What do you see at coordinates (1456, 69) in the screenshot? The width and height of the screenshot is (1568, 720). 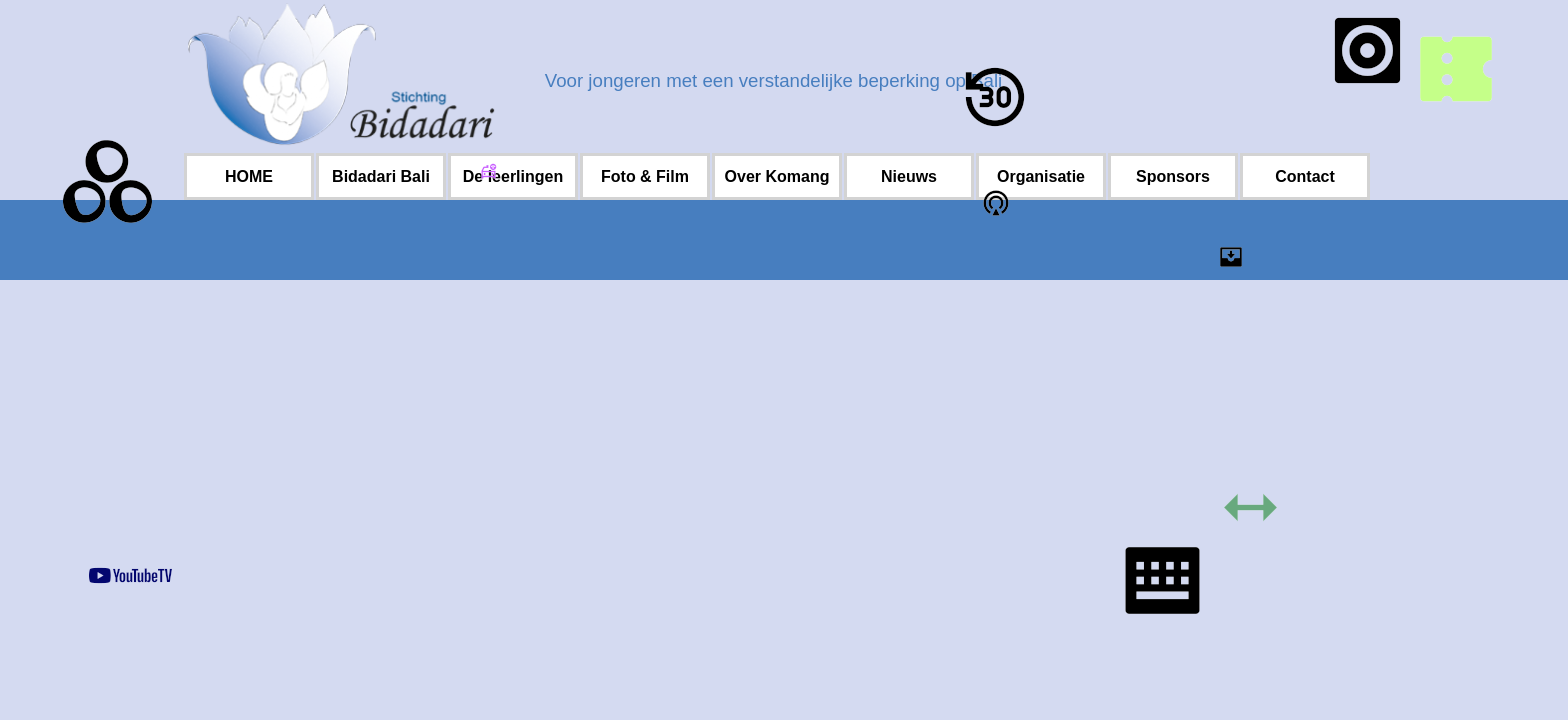 I see `view available coupons or discounts` at bounding box center [1456, 69].